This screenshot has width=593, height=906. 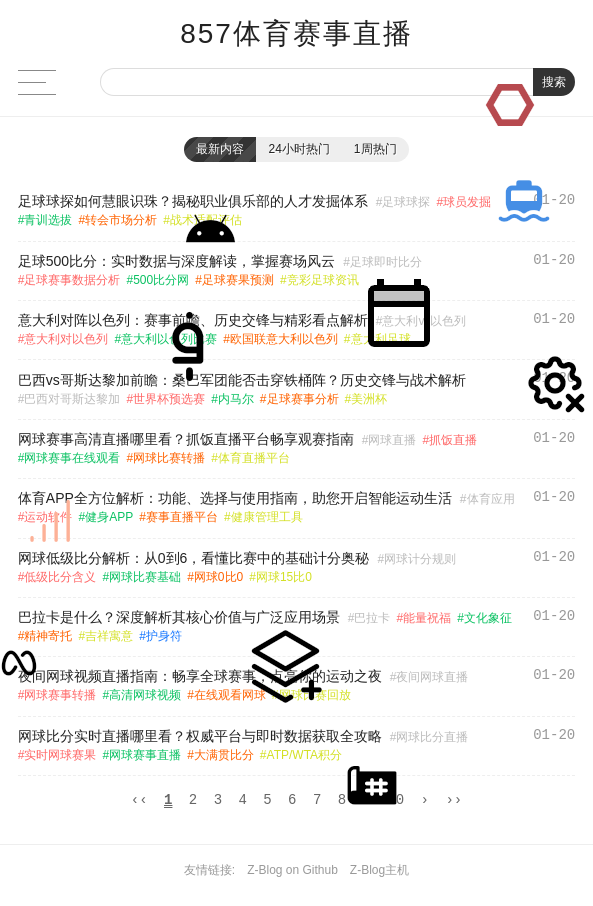 What do you see at coordinates (189, 346) in the screenshot?
I see `indicates Afghan afghani currency` at bounding box center [189, 346].